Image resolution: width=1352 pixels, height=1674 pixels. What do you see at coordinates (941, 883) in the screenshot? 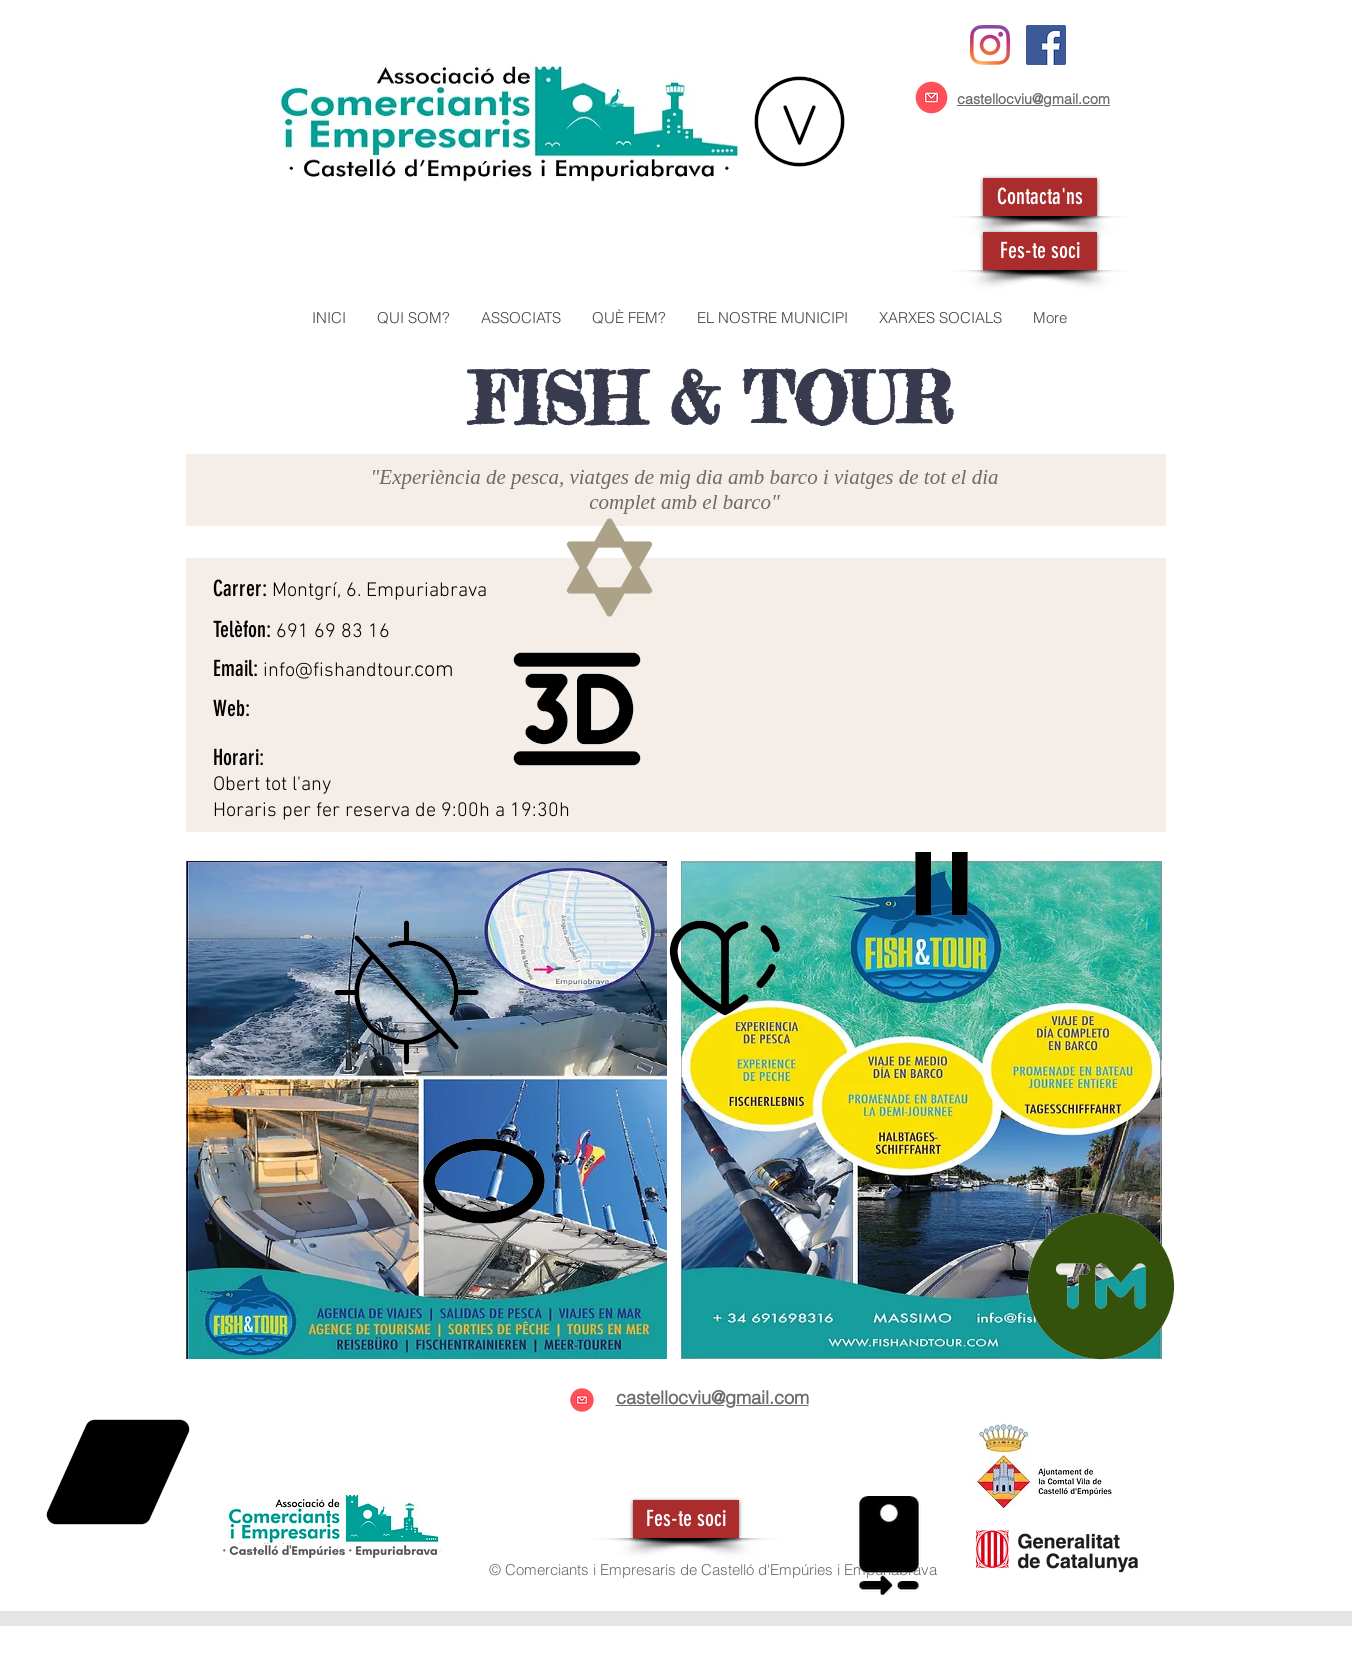
I see `pause media playback` at bounding box center [941, 883].